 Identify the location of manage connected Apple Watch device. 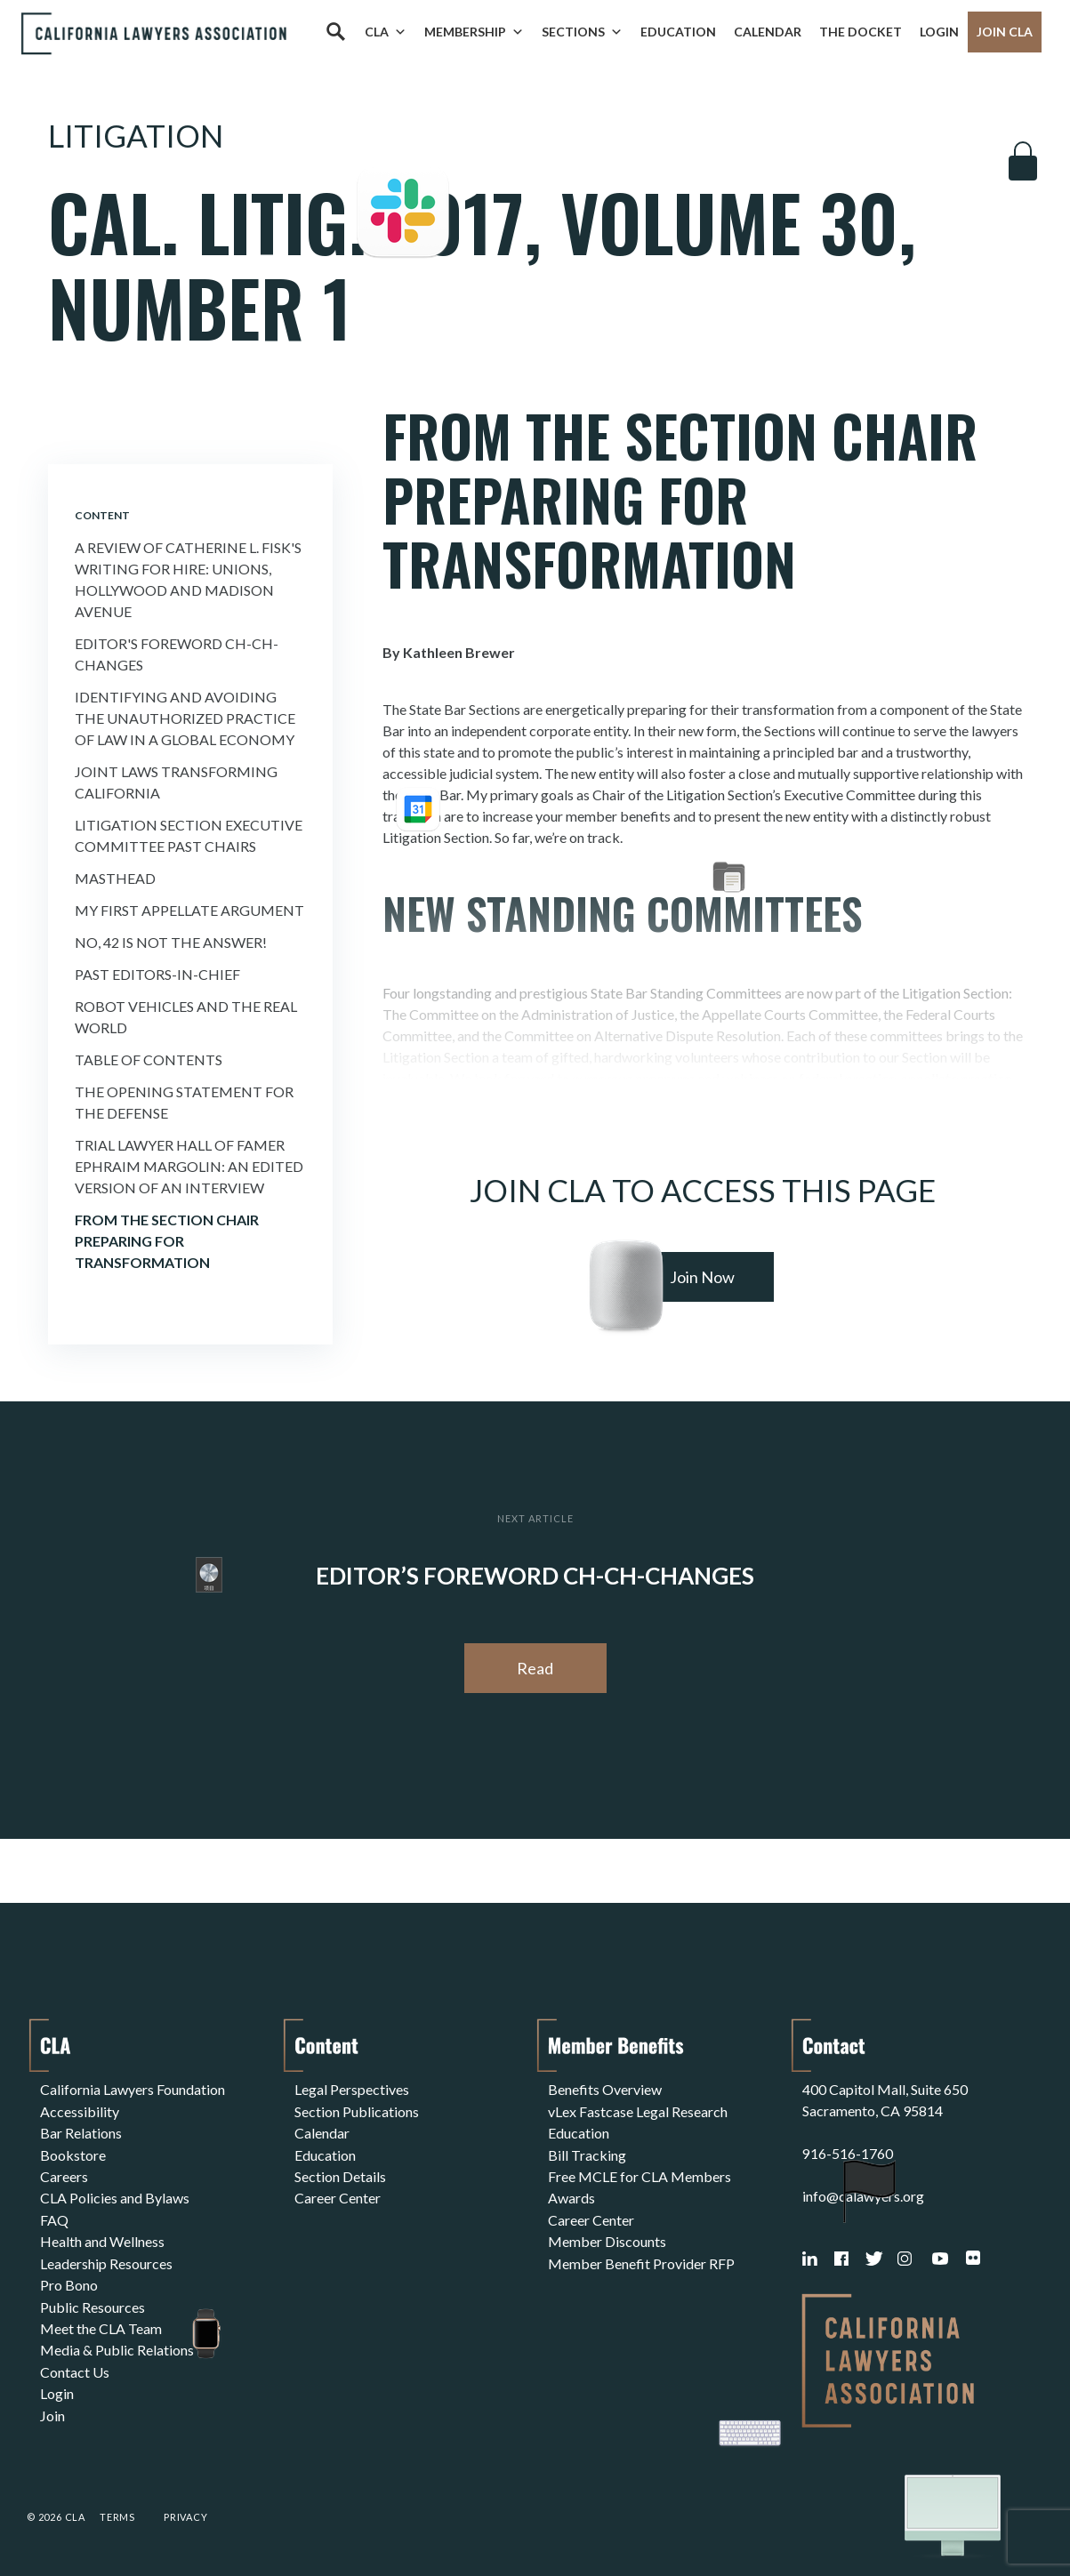
(205, 2333).